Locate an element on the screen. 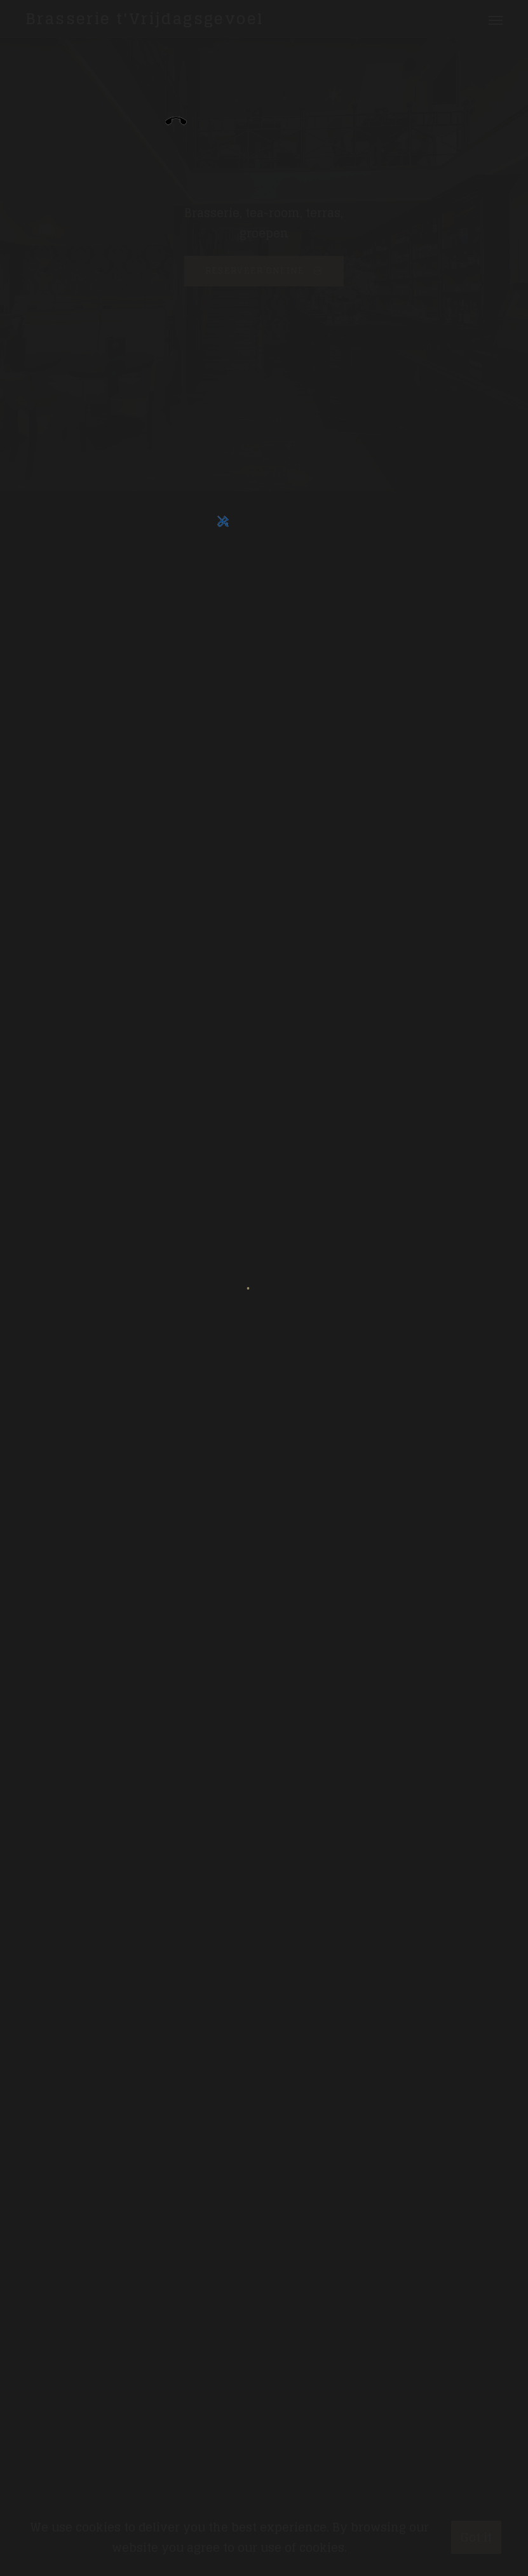 This screenshot has width=528, height=2576. end the current phone call is located at coordinates (176, 121).